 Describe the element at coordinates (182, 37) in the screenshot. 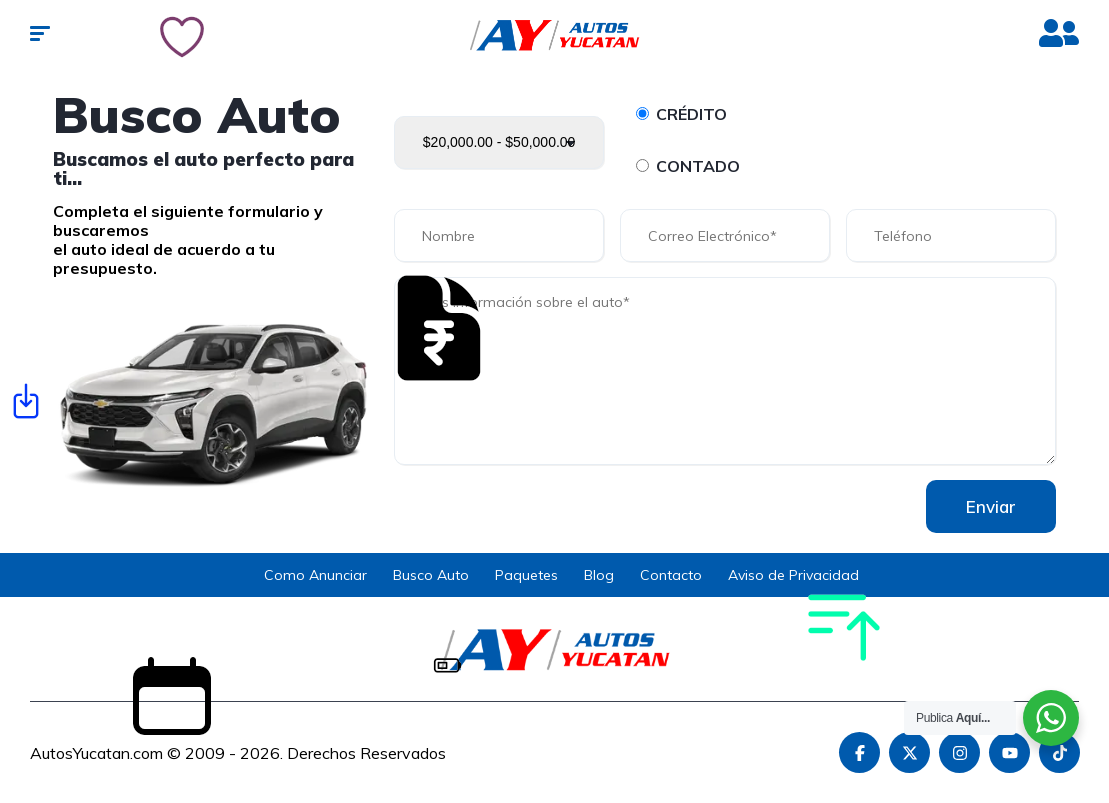

I see `add item to favorites` at that location.